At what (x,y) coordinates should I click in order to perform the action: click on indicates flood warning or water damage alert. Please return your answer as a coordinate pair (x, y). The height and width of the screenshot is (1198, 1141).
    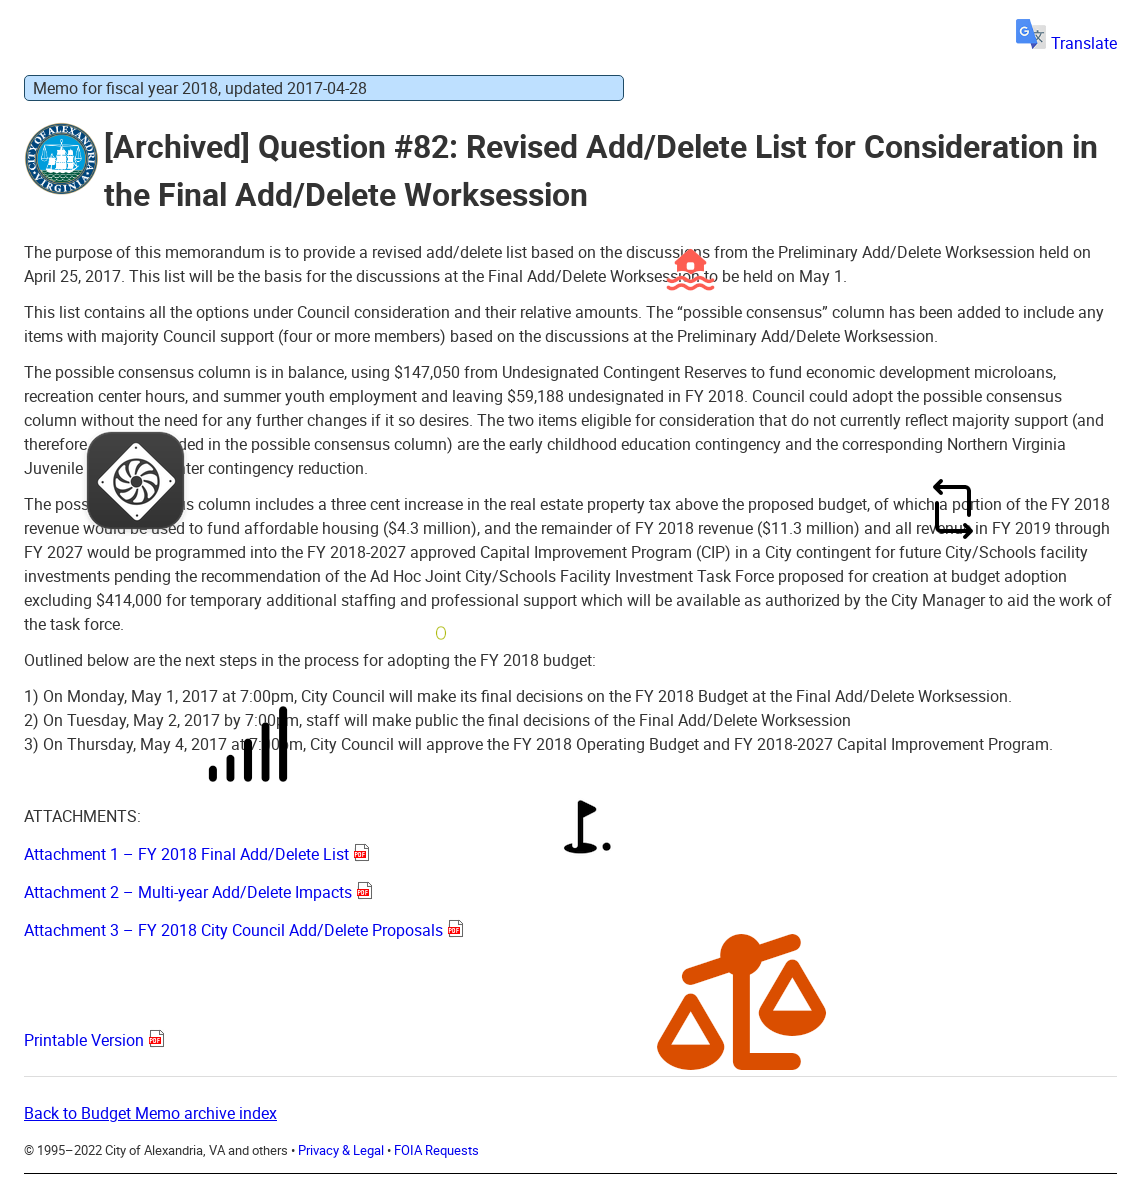
    Looking at the image, I should click on (690, 268).